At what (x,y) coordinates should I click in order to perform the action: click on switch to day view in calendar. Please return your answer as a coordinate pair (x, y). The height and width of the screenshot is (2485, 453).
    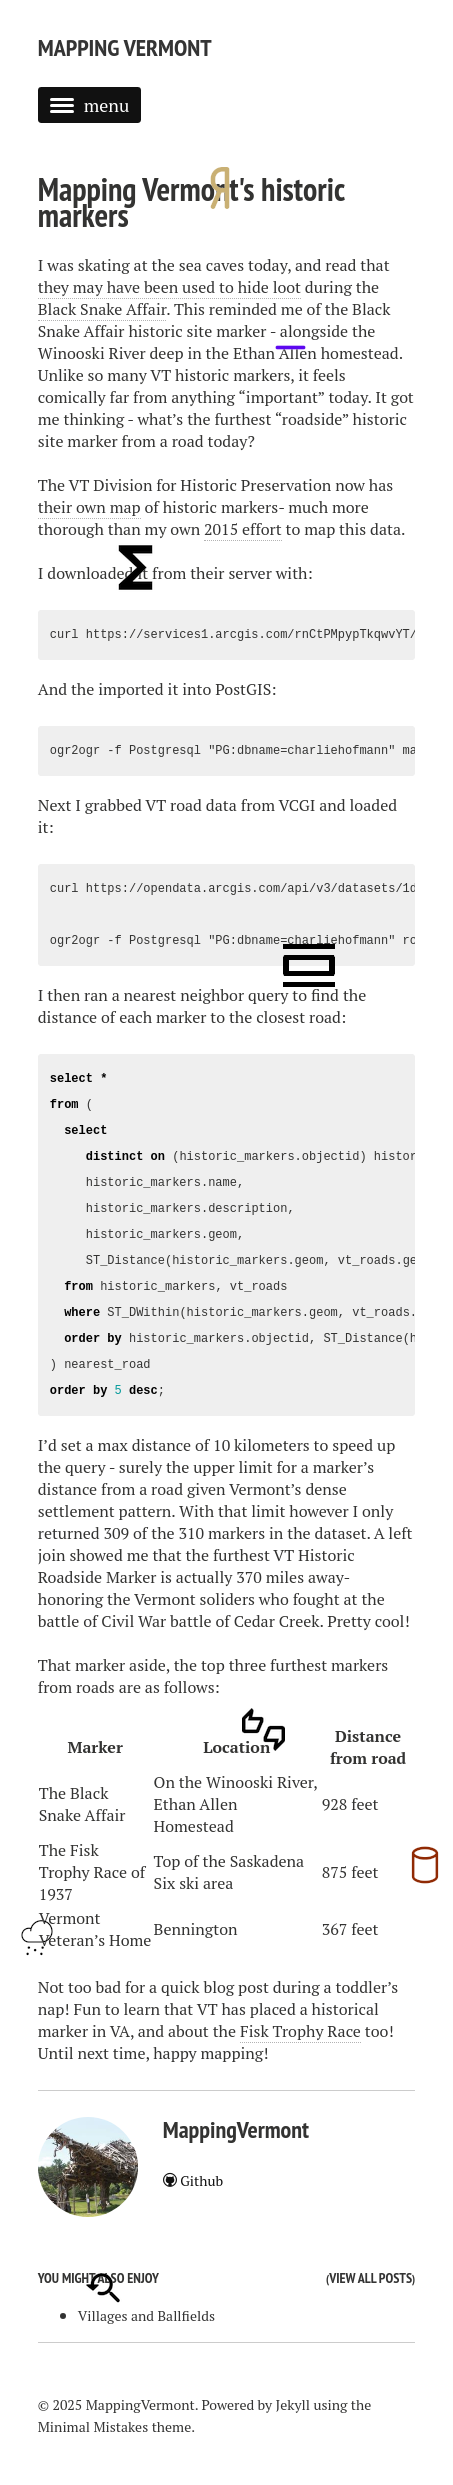
    Looking at the image, I should click on (310, 965).